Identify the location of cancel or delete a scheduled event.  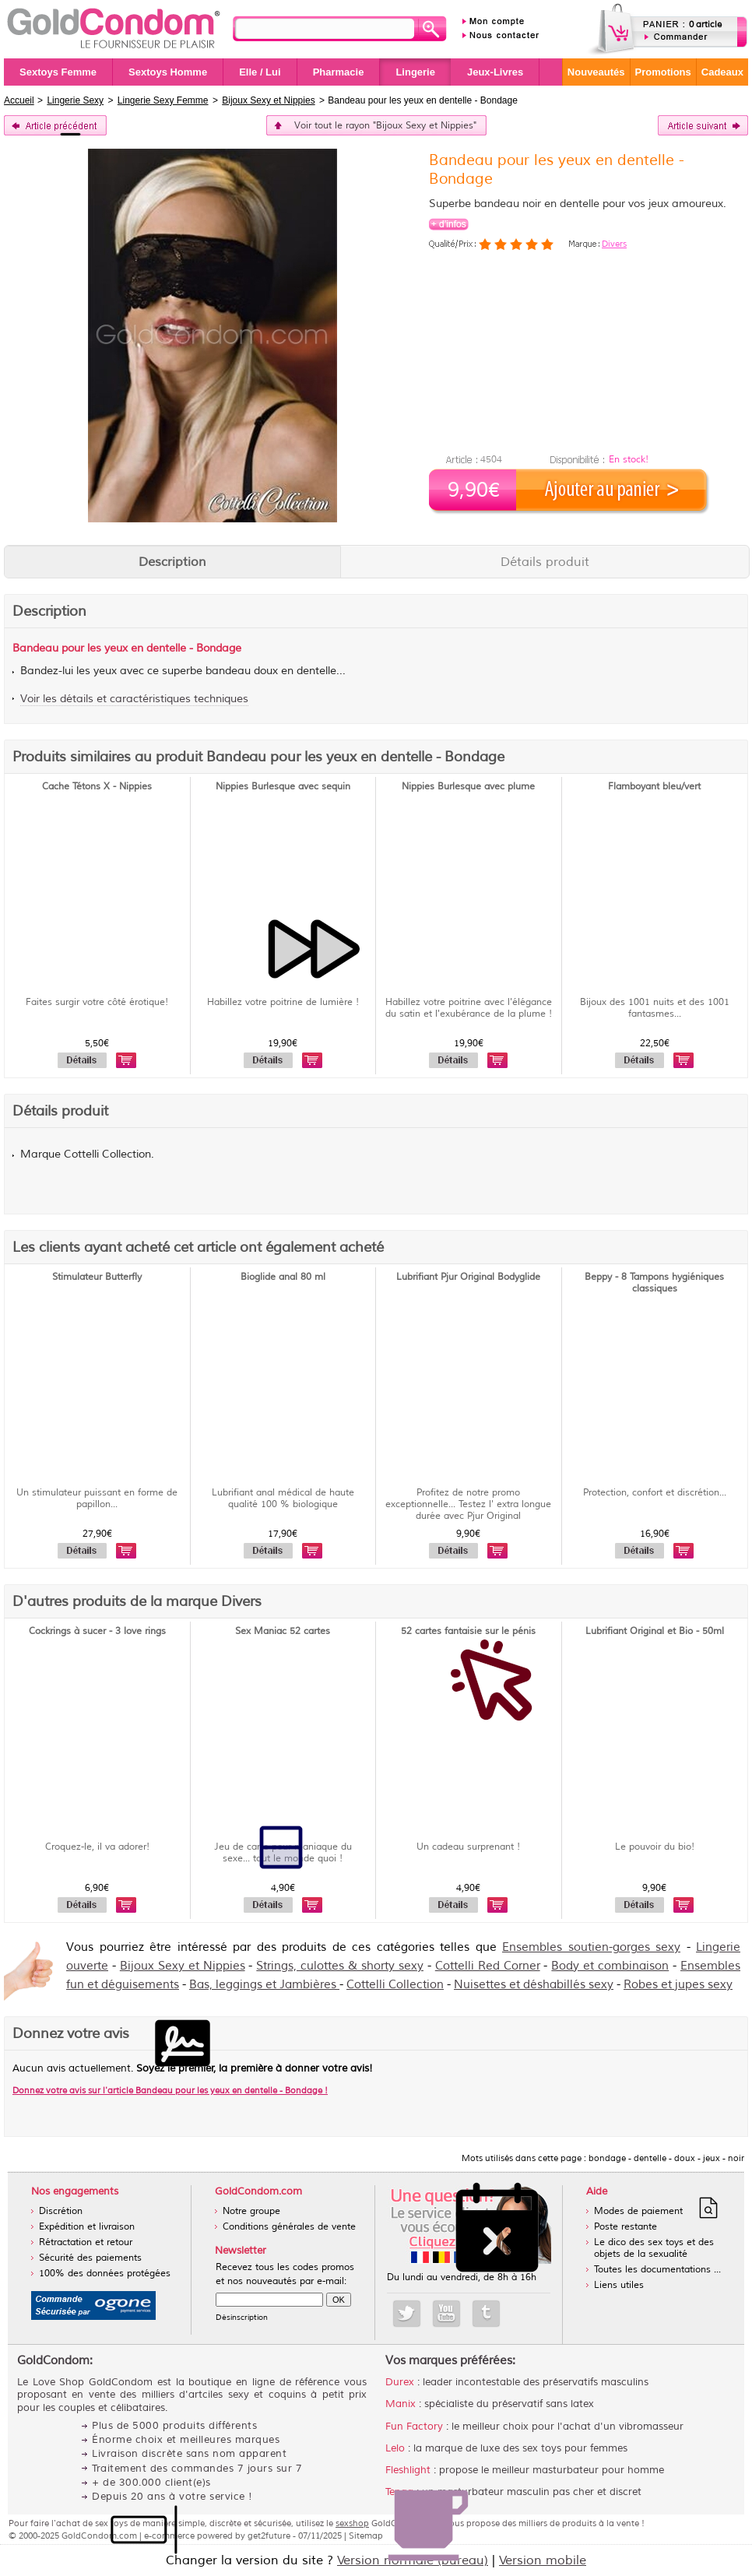
(497, 2230).